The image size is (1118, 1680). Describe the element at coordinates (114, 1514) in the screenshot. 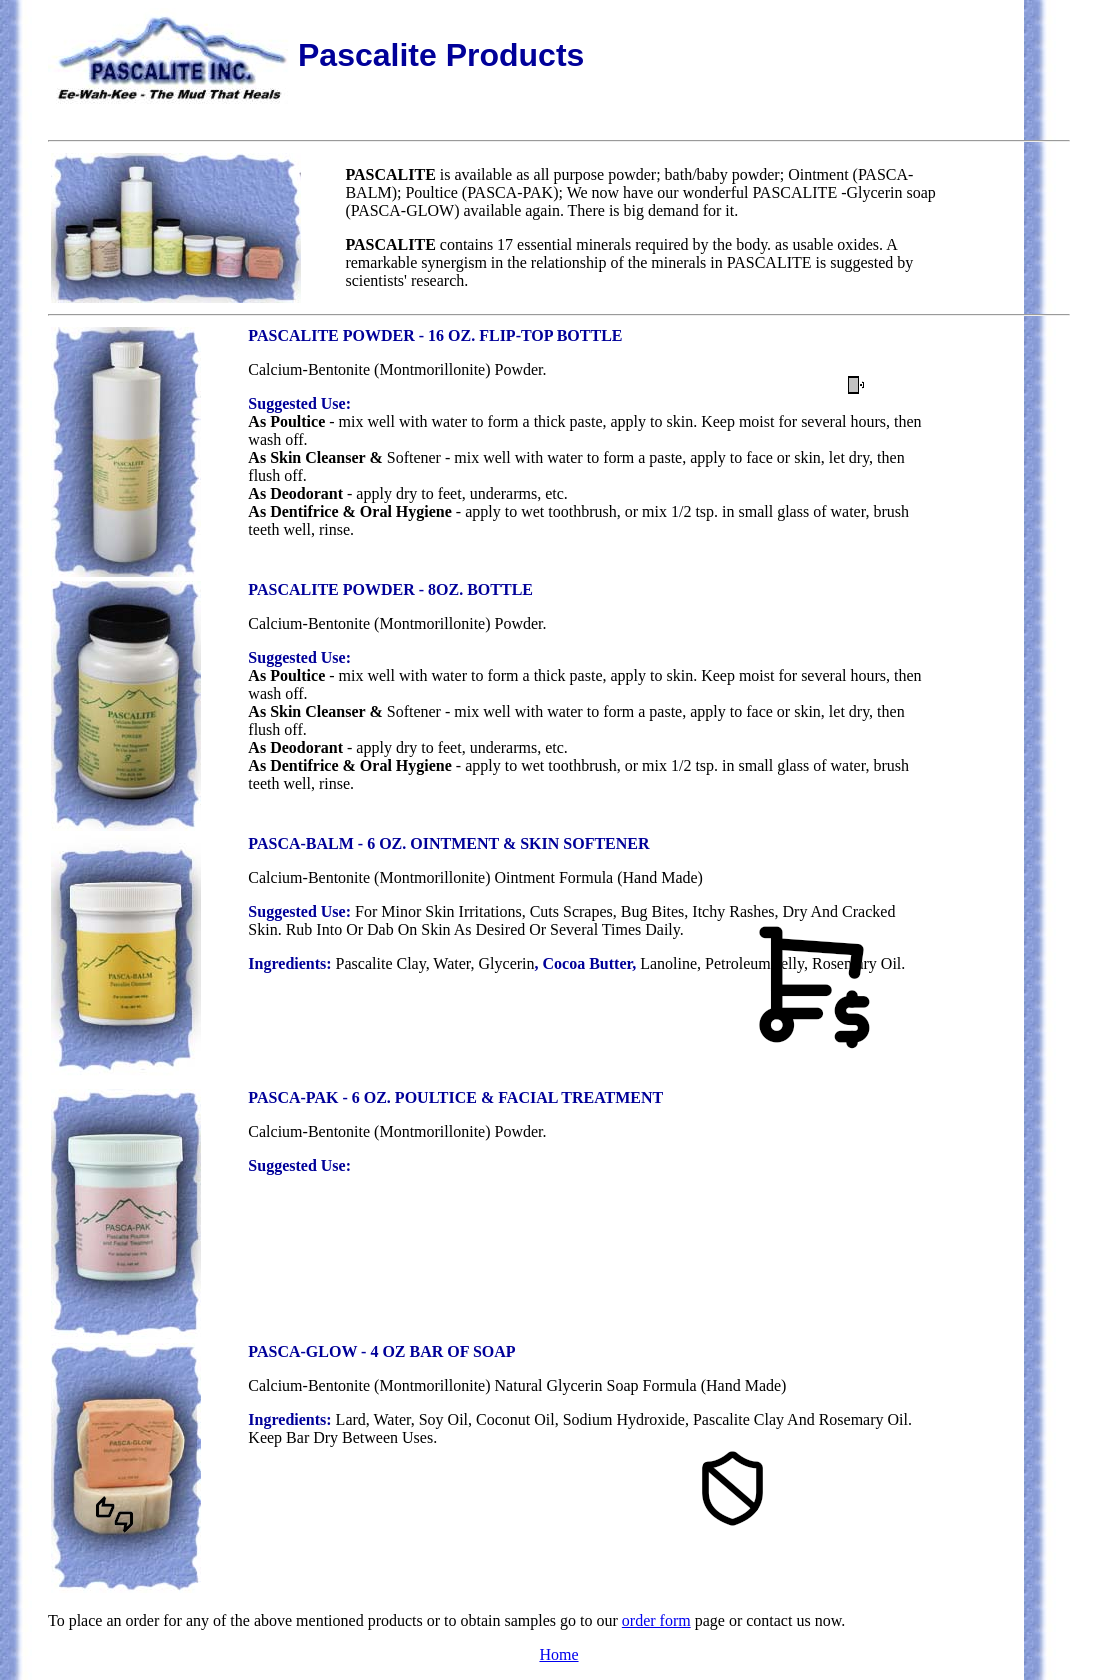

I see `rate or provide feedback` at that location.